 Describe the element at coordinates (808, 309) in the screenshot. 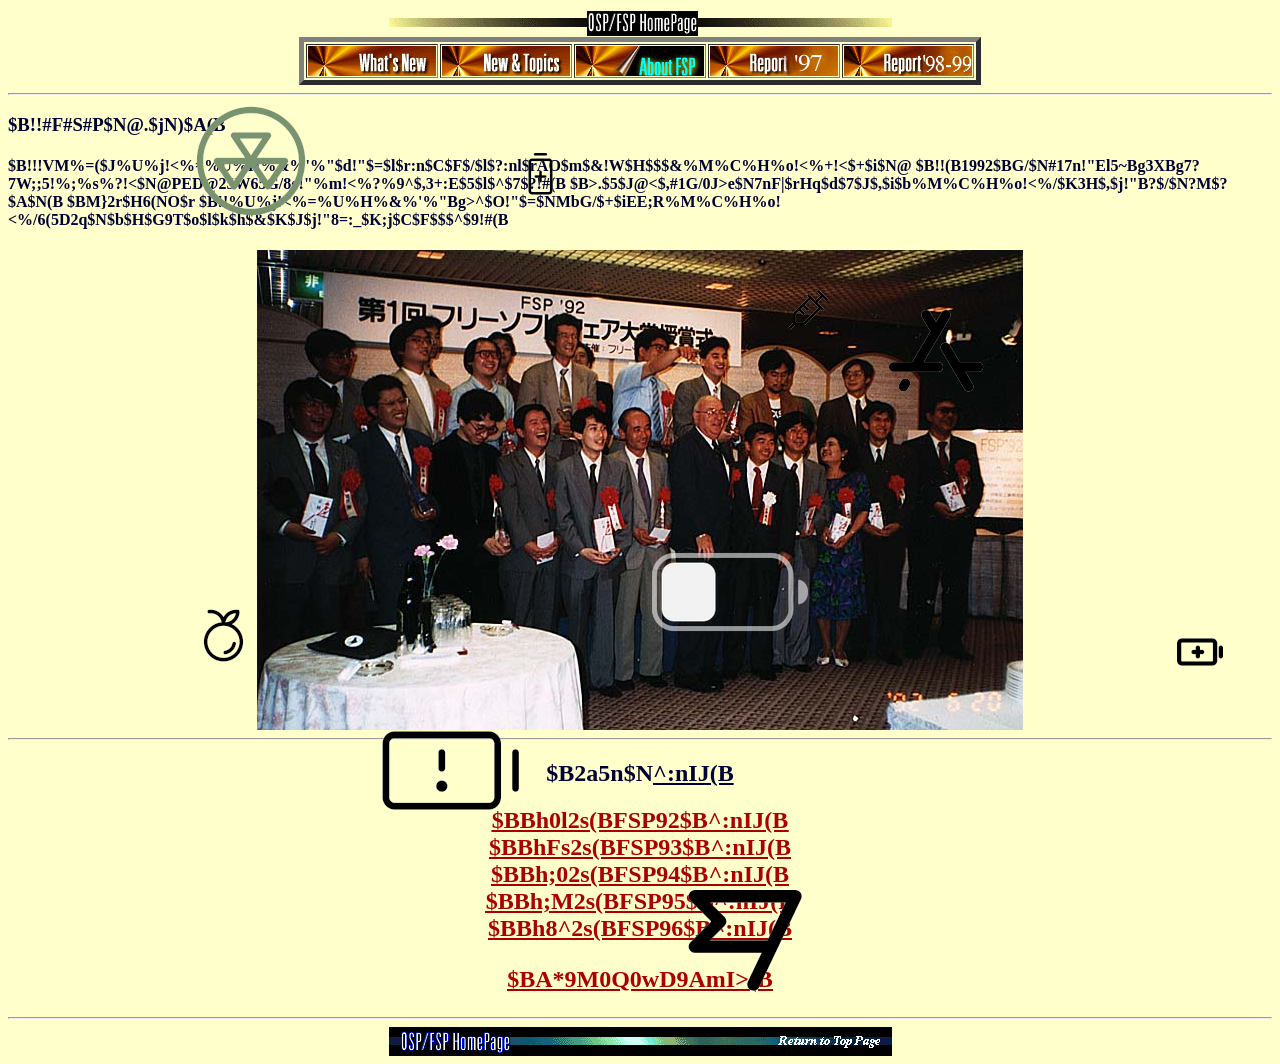

I see `access medical or health-related features` at that location.